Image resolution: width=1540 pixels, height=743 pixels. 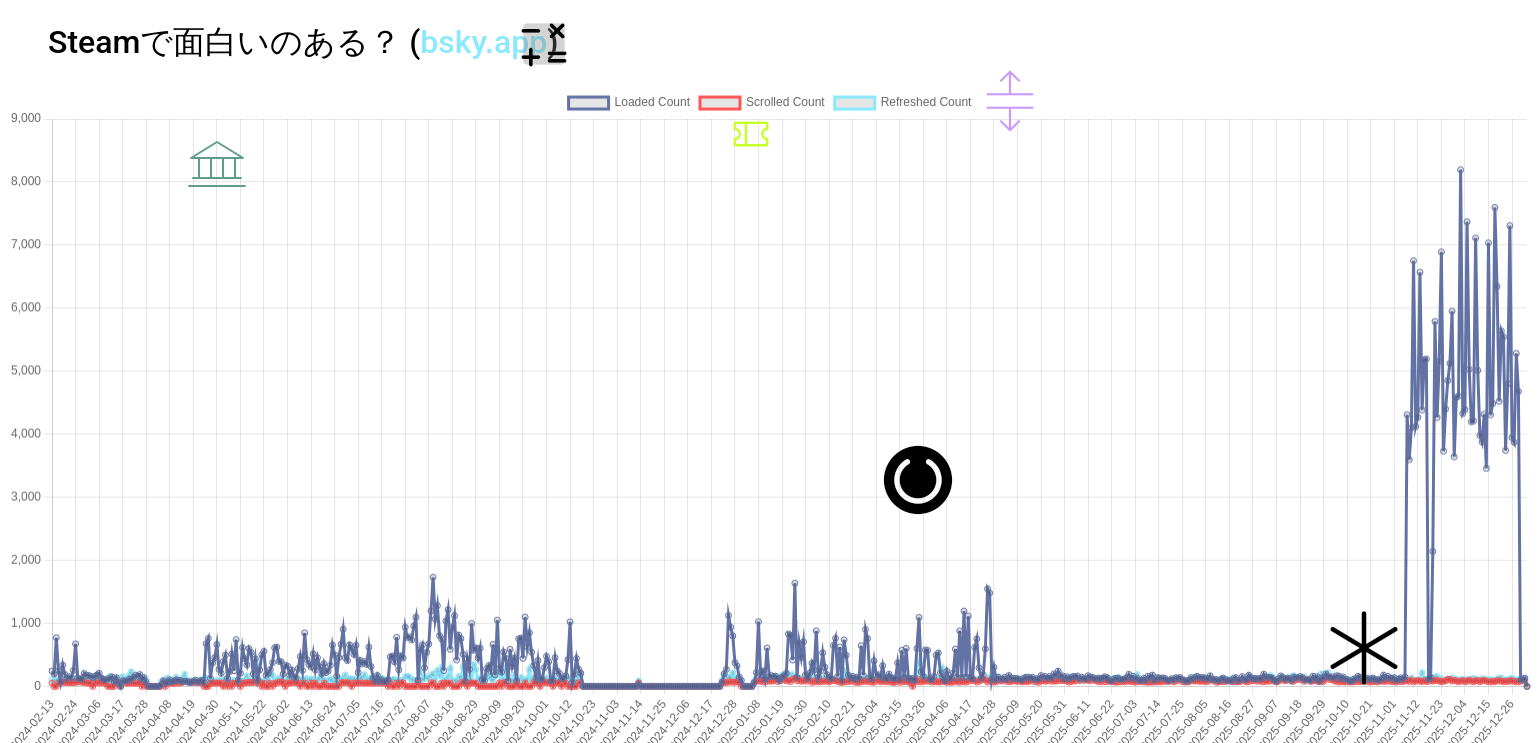 I want to click on indicates loading or processing in progress, so click(x=918, y=480).